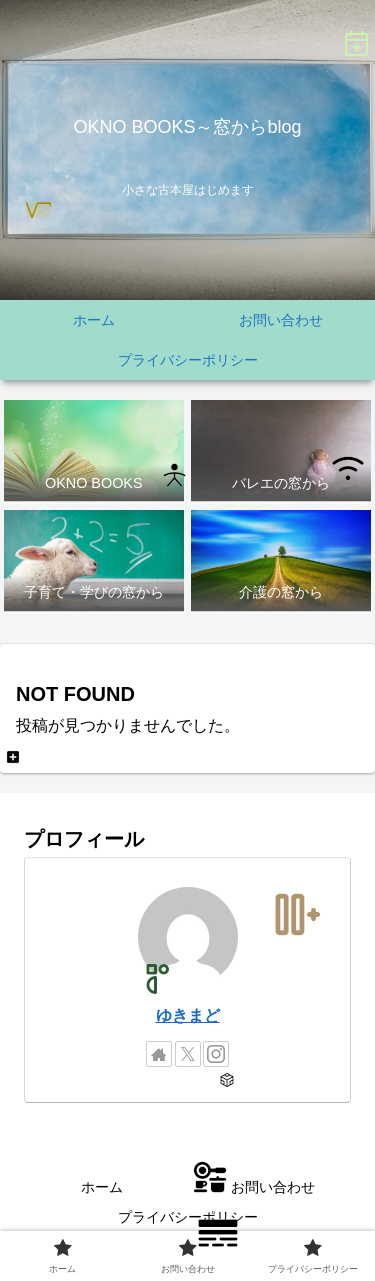 This screenshot has width=375, height=1281. Describe the element at coordinates (13, 757) in the screenshot. I see `add a new item or content` at that location.